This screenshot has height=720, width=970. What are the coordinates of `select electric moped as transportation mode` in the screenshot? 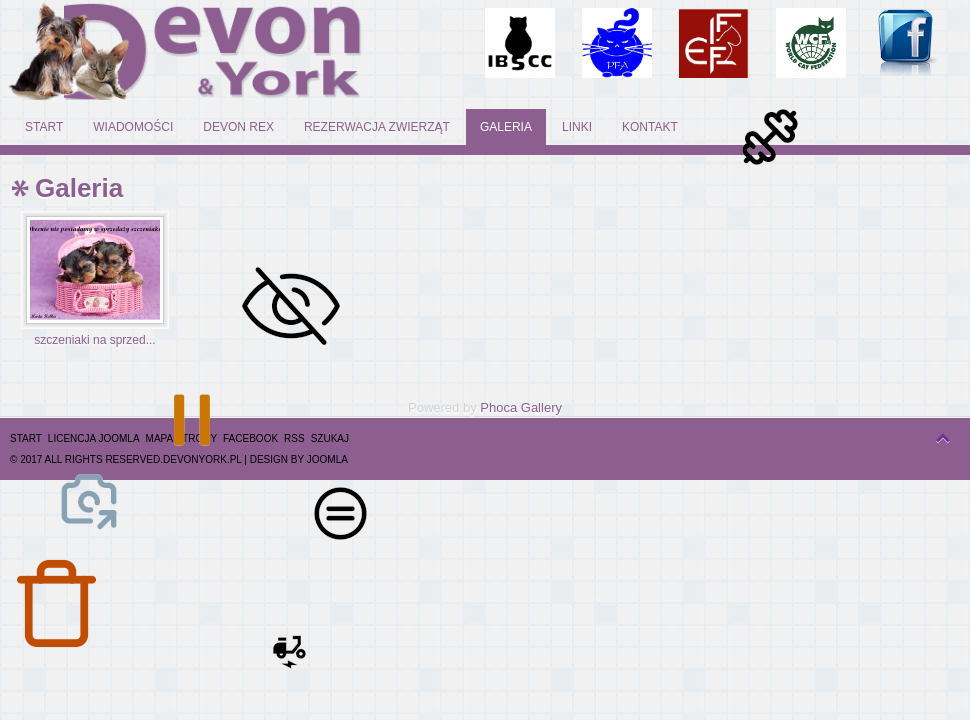 It's located at (289, 650).